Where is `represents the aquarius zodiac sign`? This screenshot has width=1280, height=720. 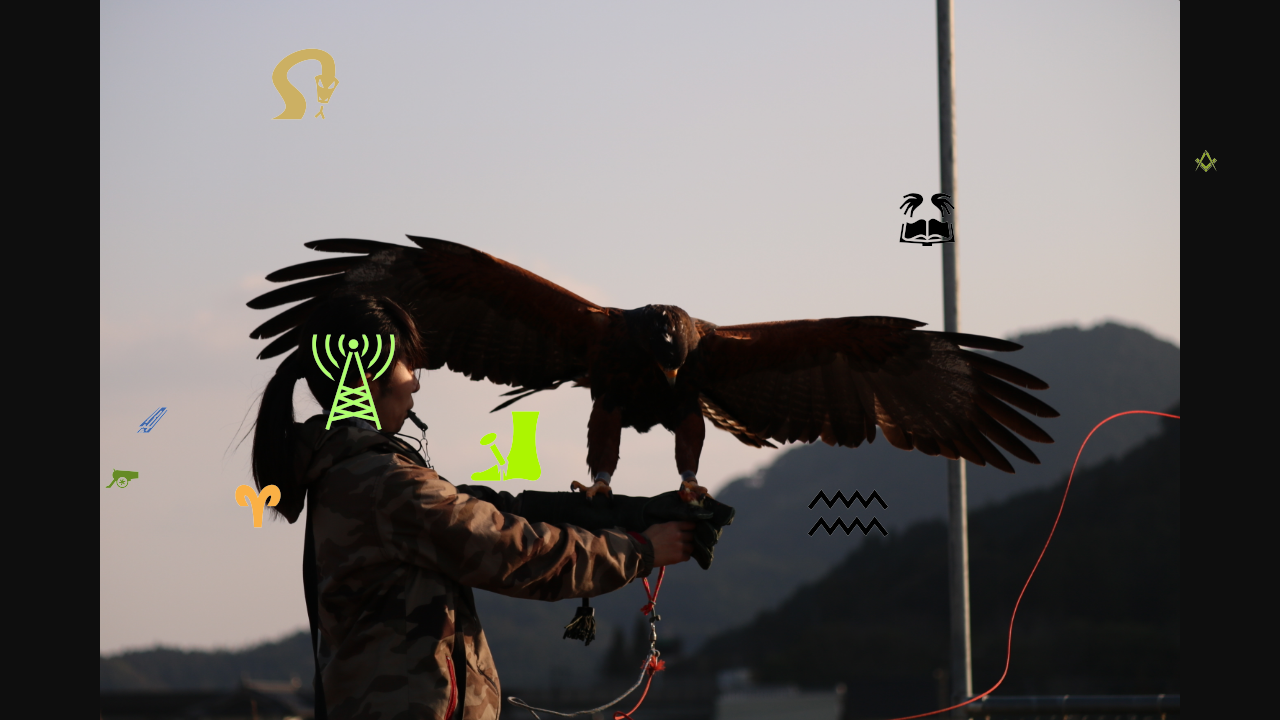 represents the aquarius zodiac sign is located at coordinates (848, 513).